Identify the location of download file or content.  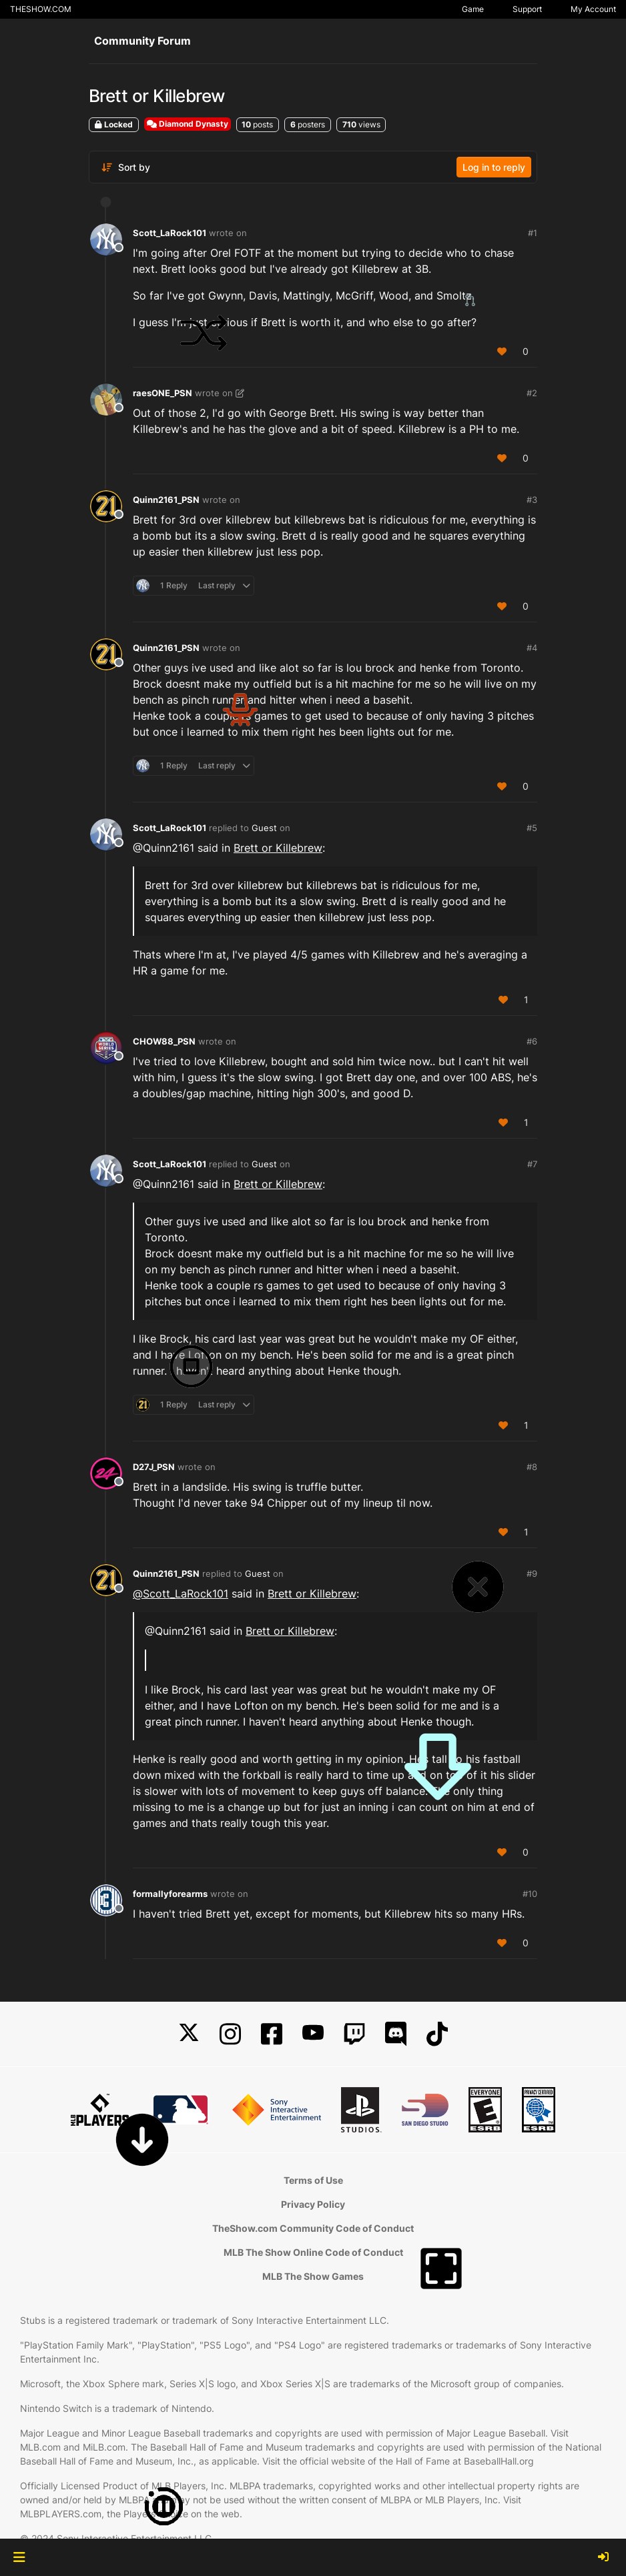
(142, 2140).